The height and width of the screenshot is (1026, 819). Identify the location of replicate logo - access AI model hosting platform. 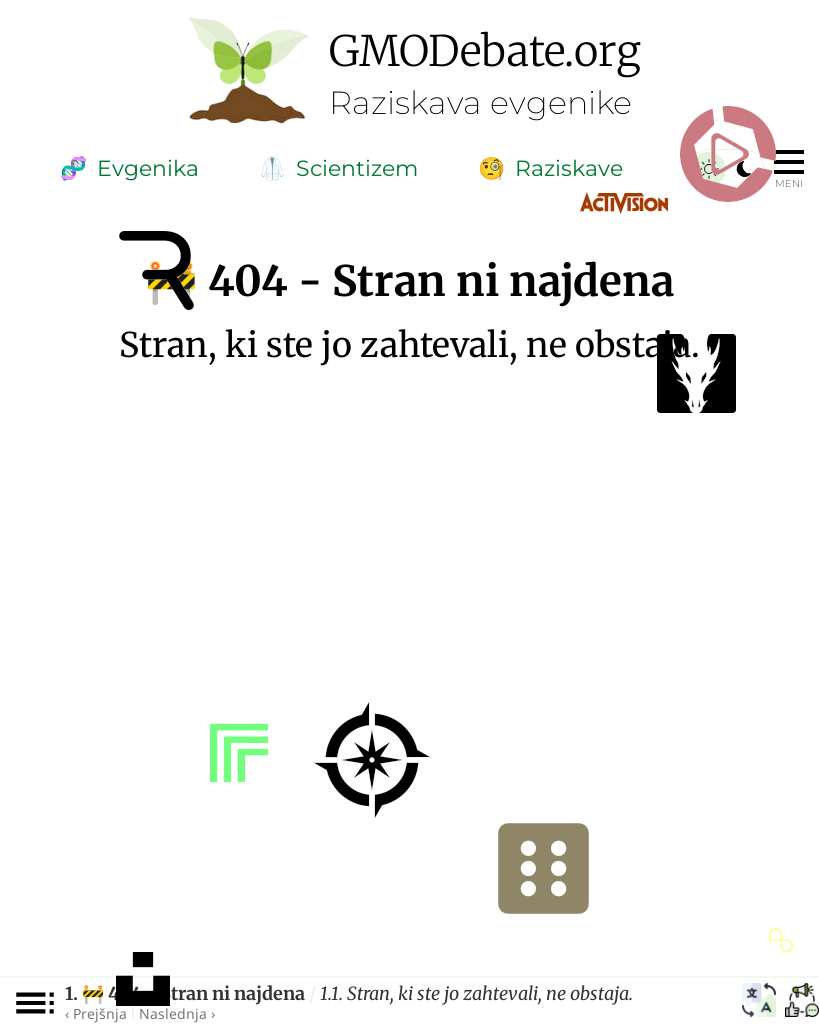
(239, 753).